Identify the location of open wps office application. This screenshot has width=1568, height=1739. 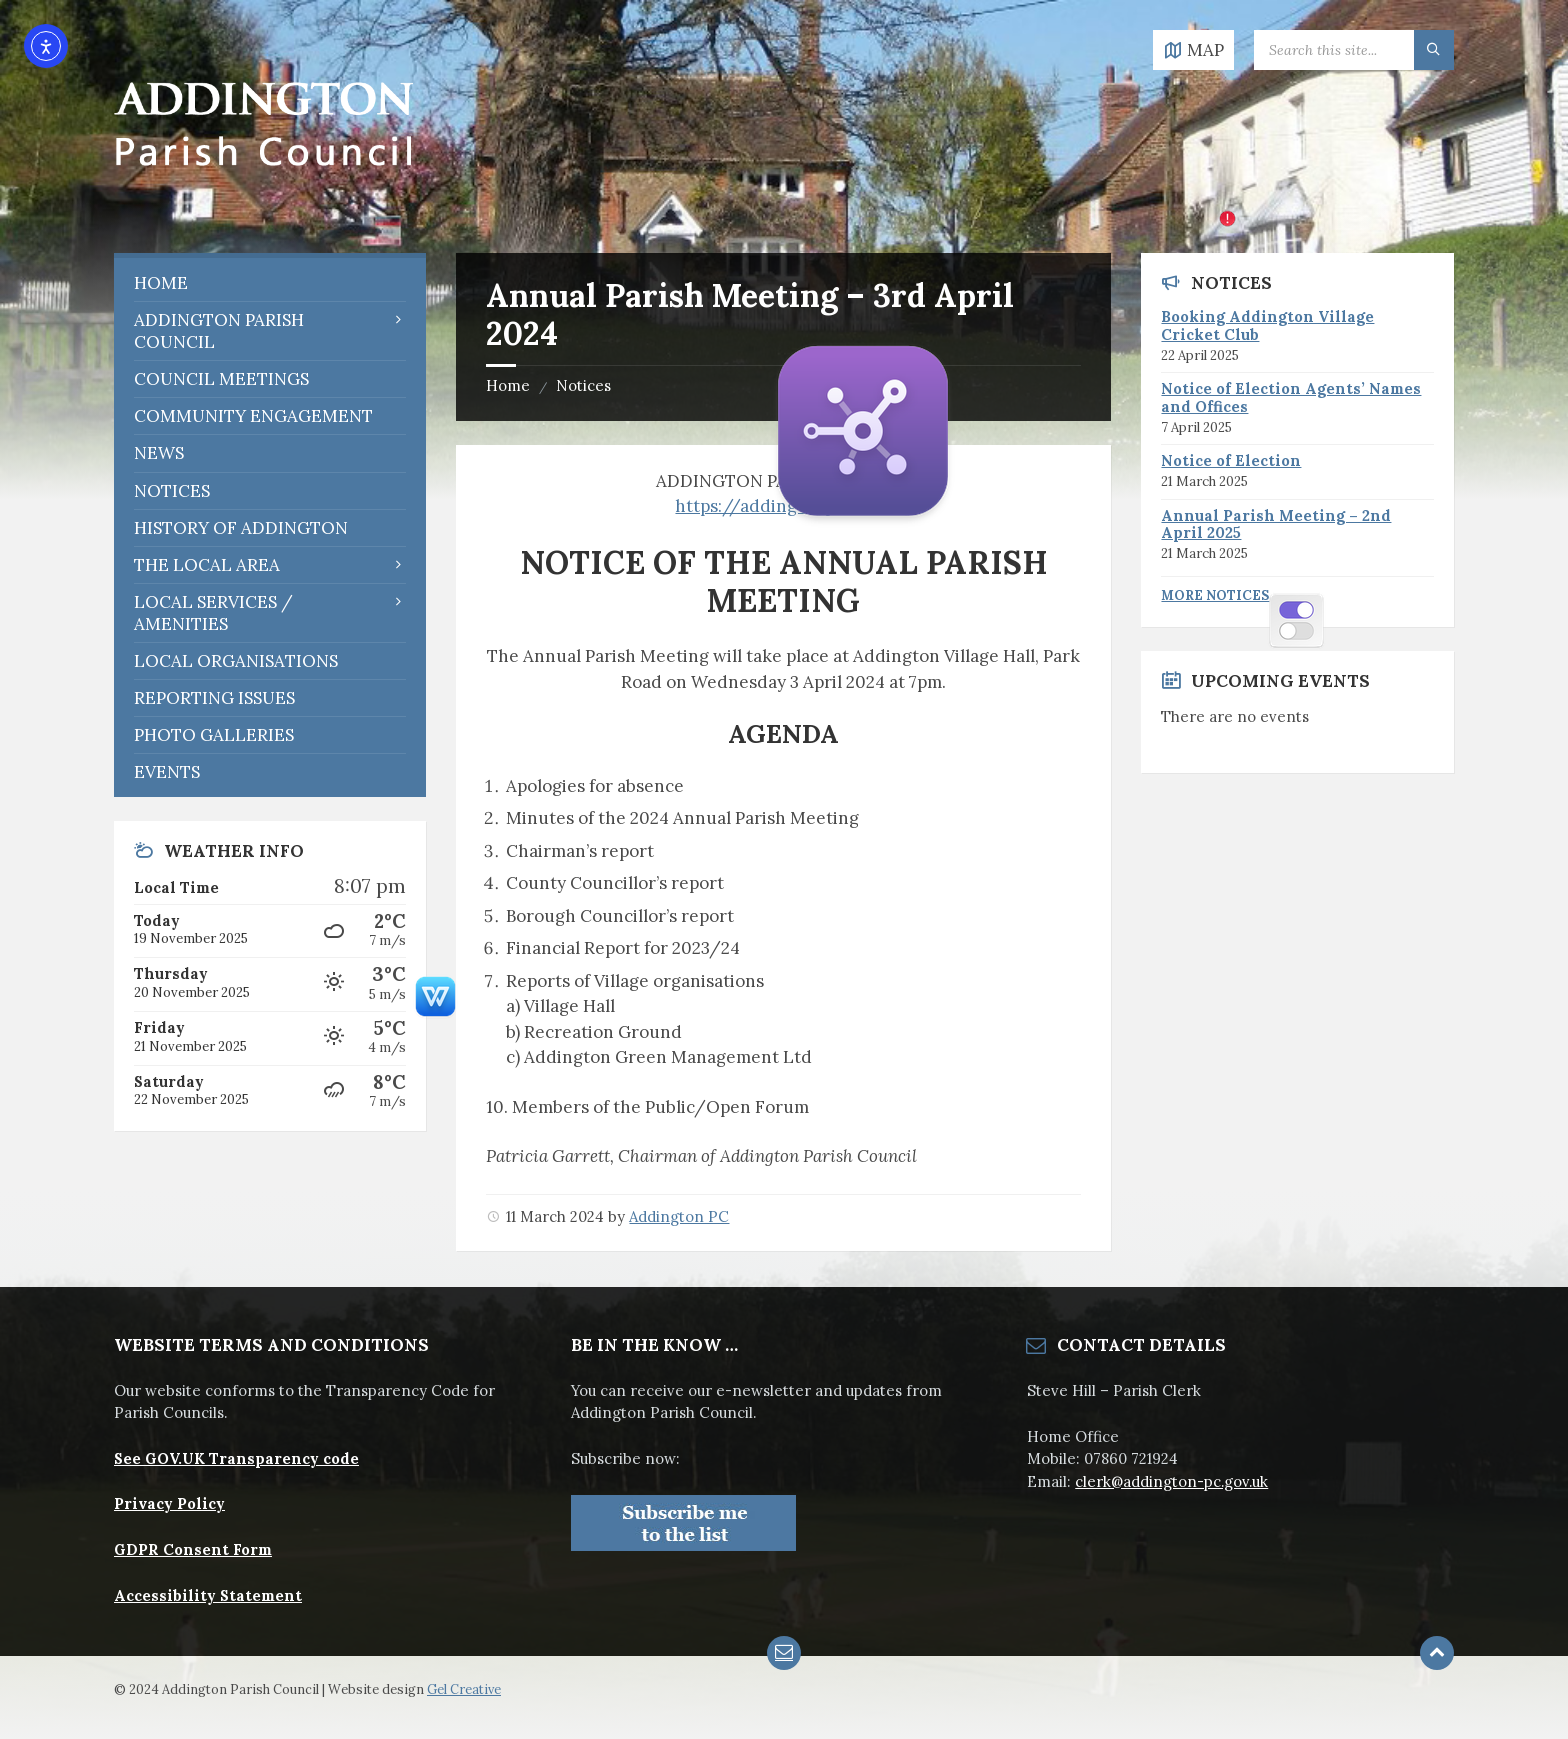
(435, 996).